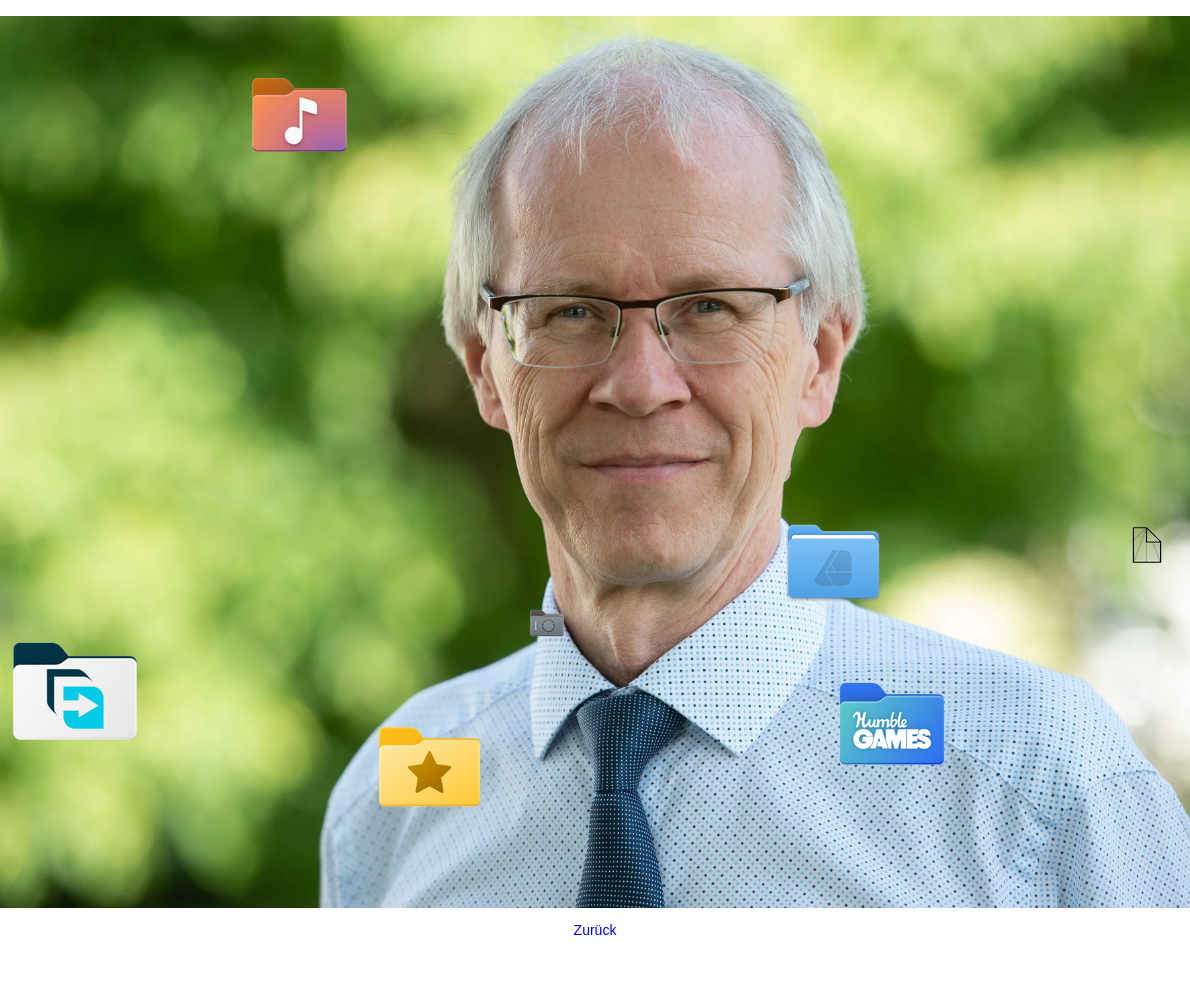  Describe the element at coordinates (1147, 545) in the screenshot. I see `view email drafts folder` at that location.